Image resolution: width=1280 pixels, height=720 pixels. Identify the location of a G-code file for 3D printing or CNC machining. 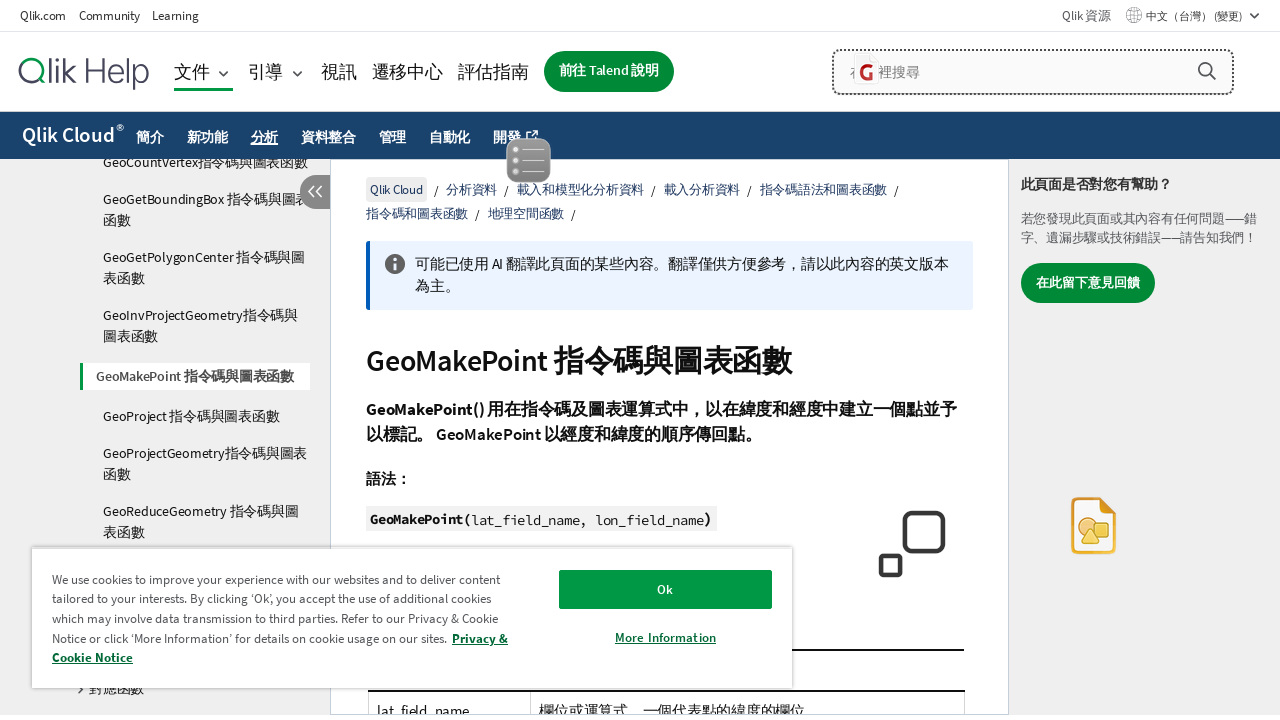
(866, 68).